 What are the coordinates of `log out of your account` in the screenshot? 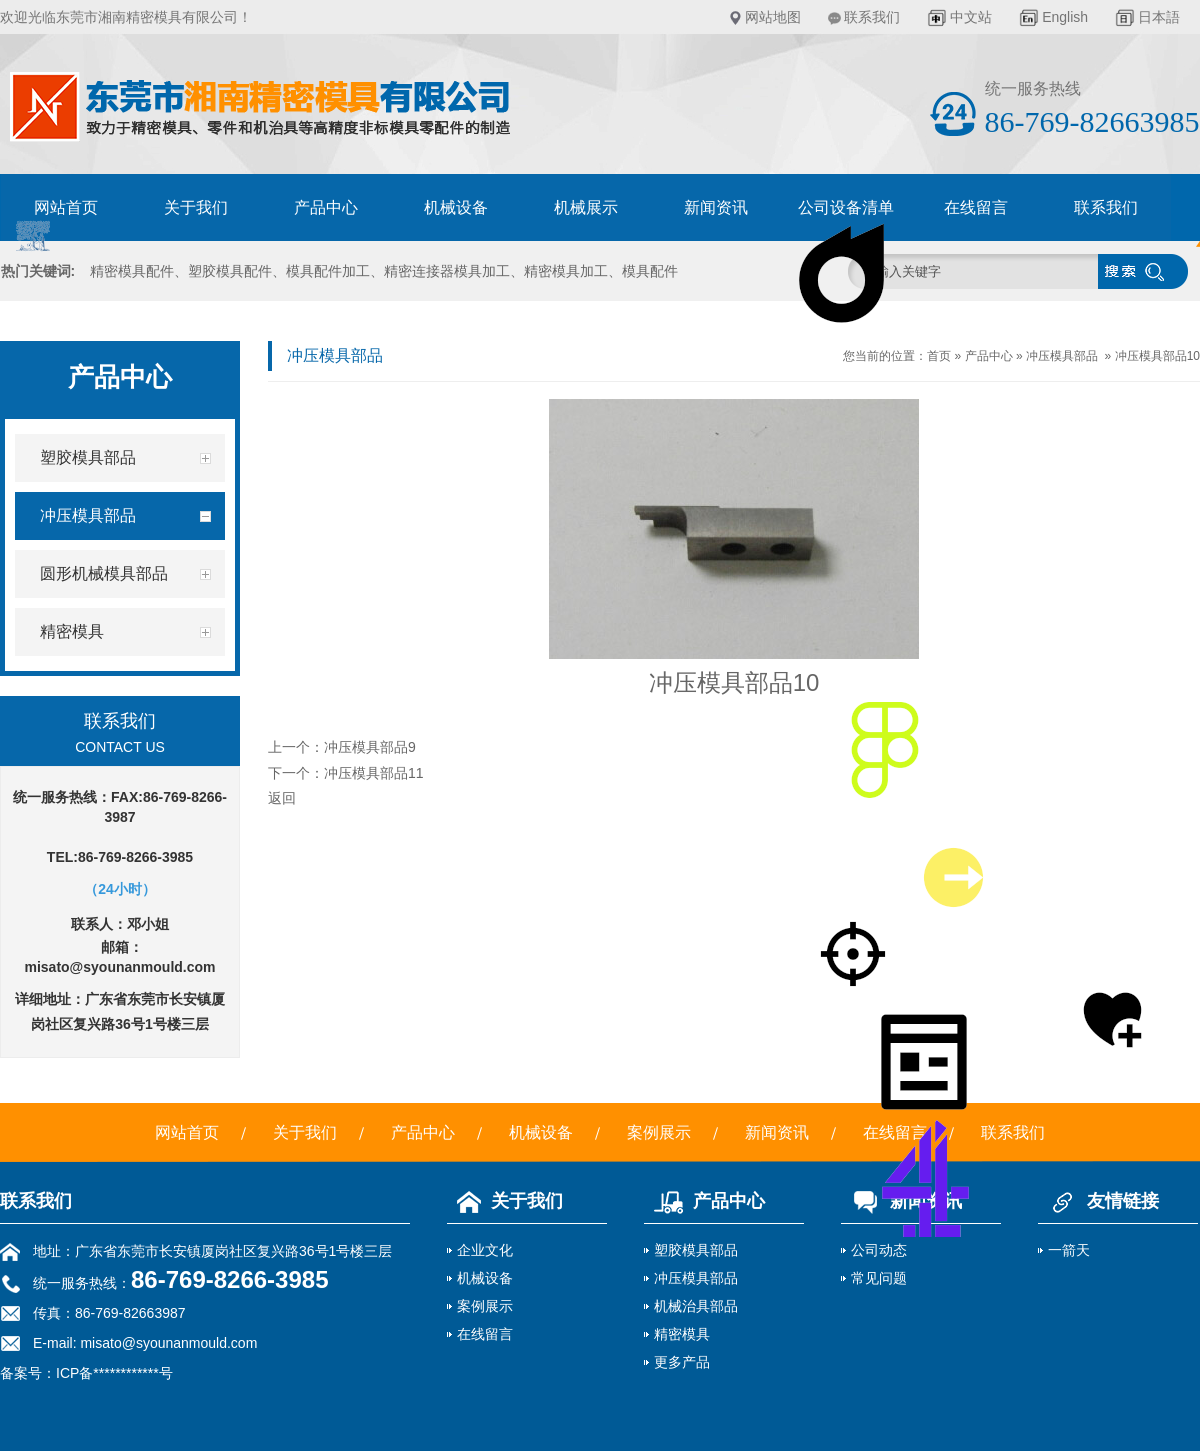 It's located at (953, 877).